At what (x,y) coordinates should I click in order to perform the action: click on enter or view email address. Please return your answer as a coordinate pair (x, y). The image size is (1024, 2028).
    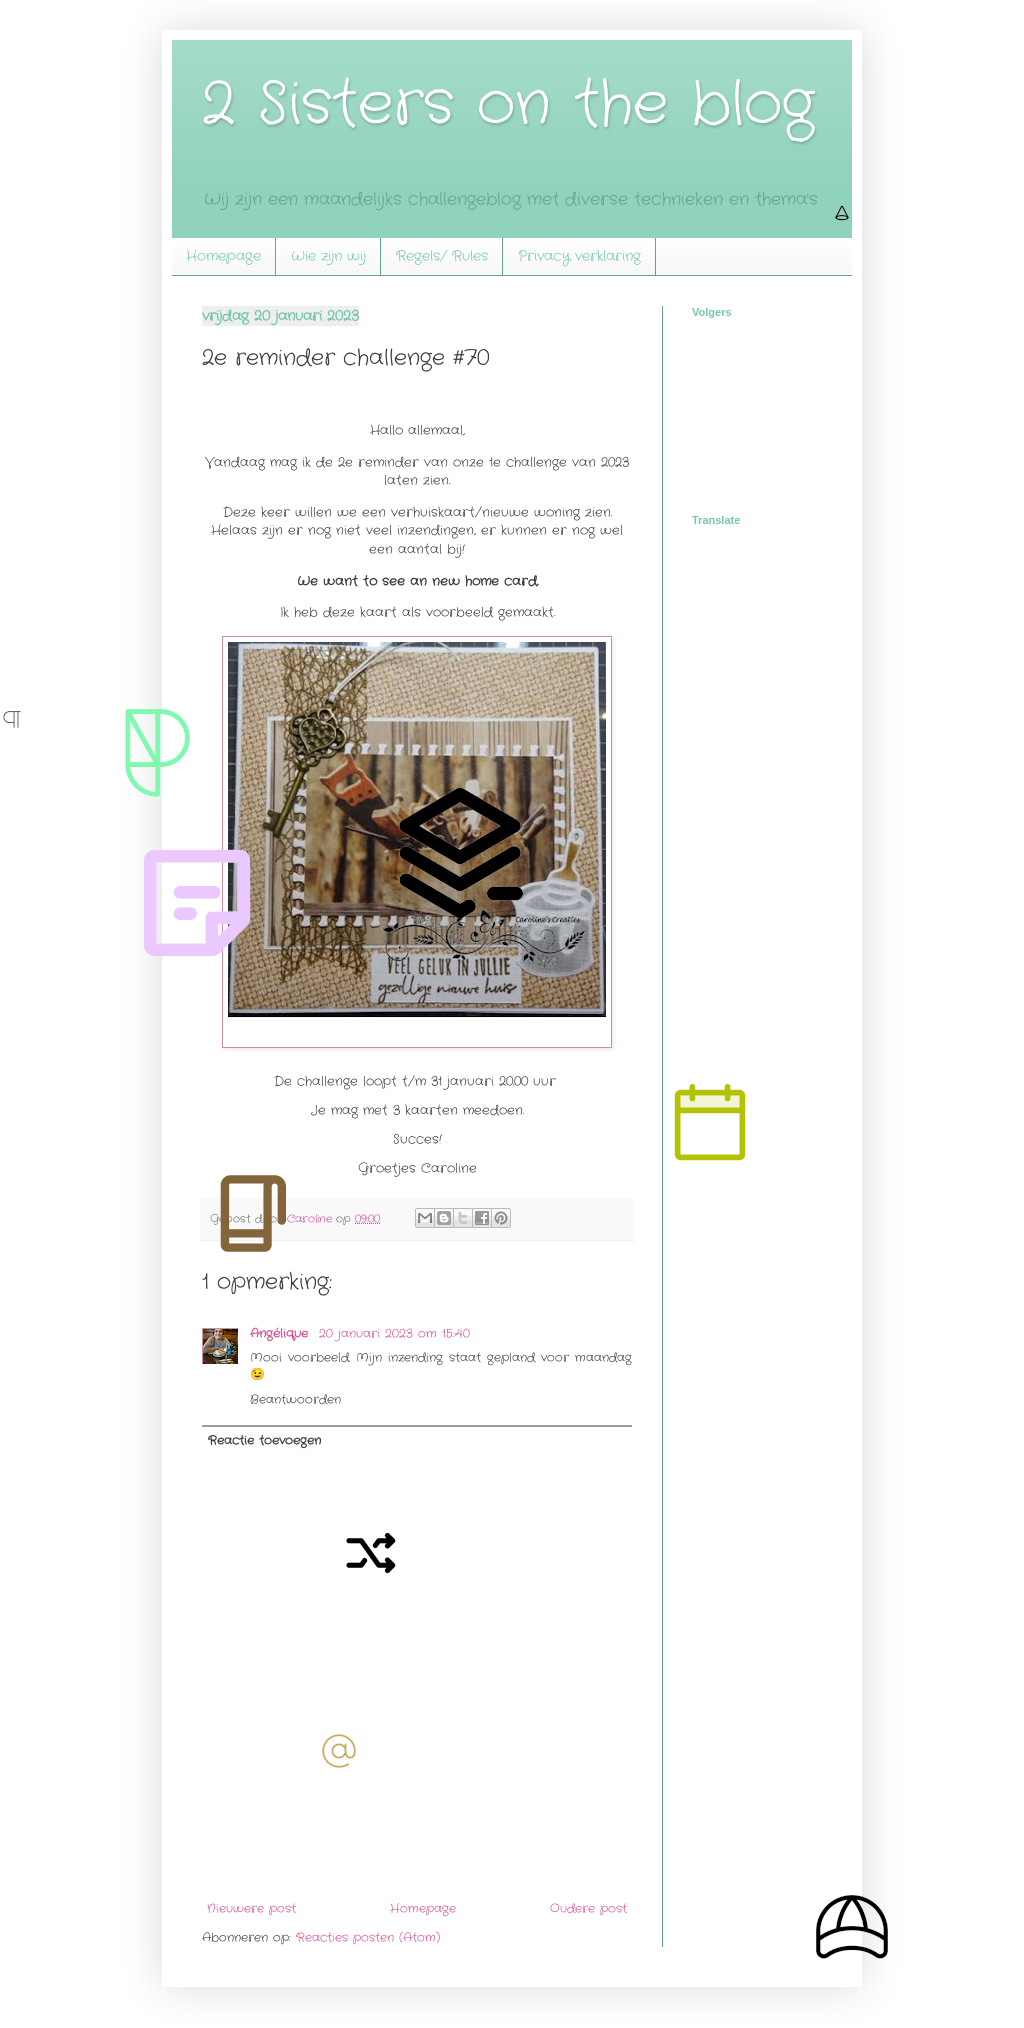
    Looking at the image, I should click on (339, 1751).